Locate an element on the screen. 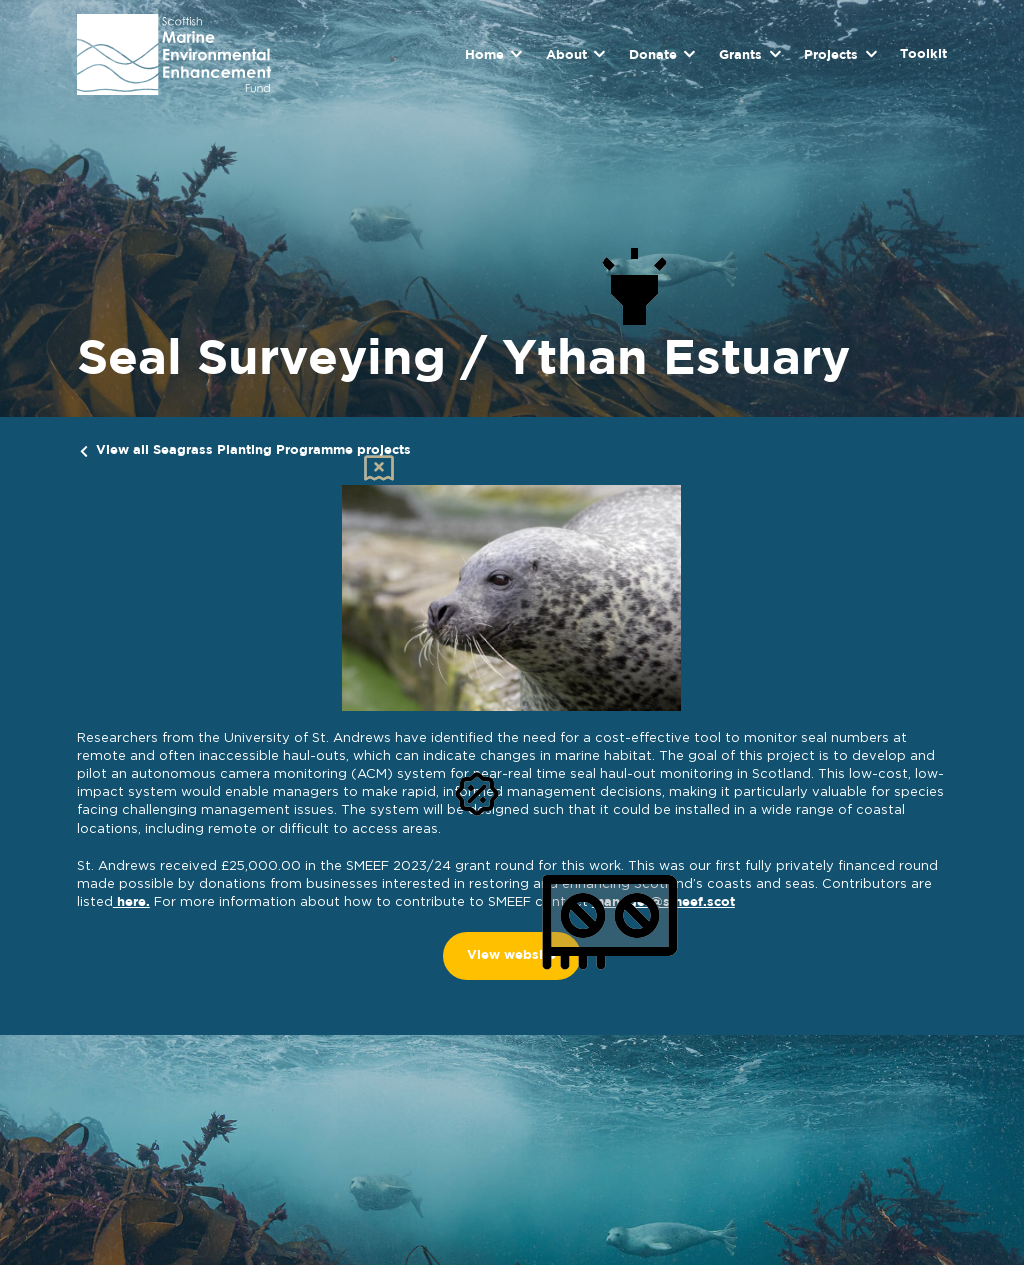 The width and height of the screenshot is (1024, 1265). highlight selected text is located at coordinates (634, 286).